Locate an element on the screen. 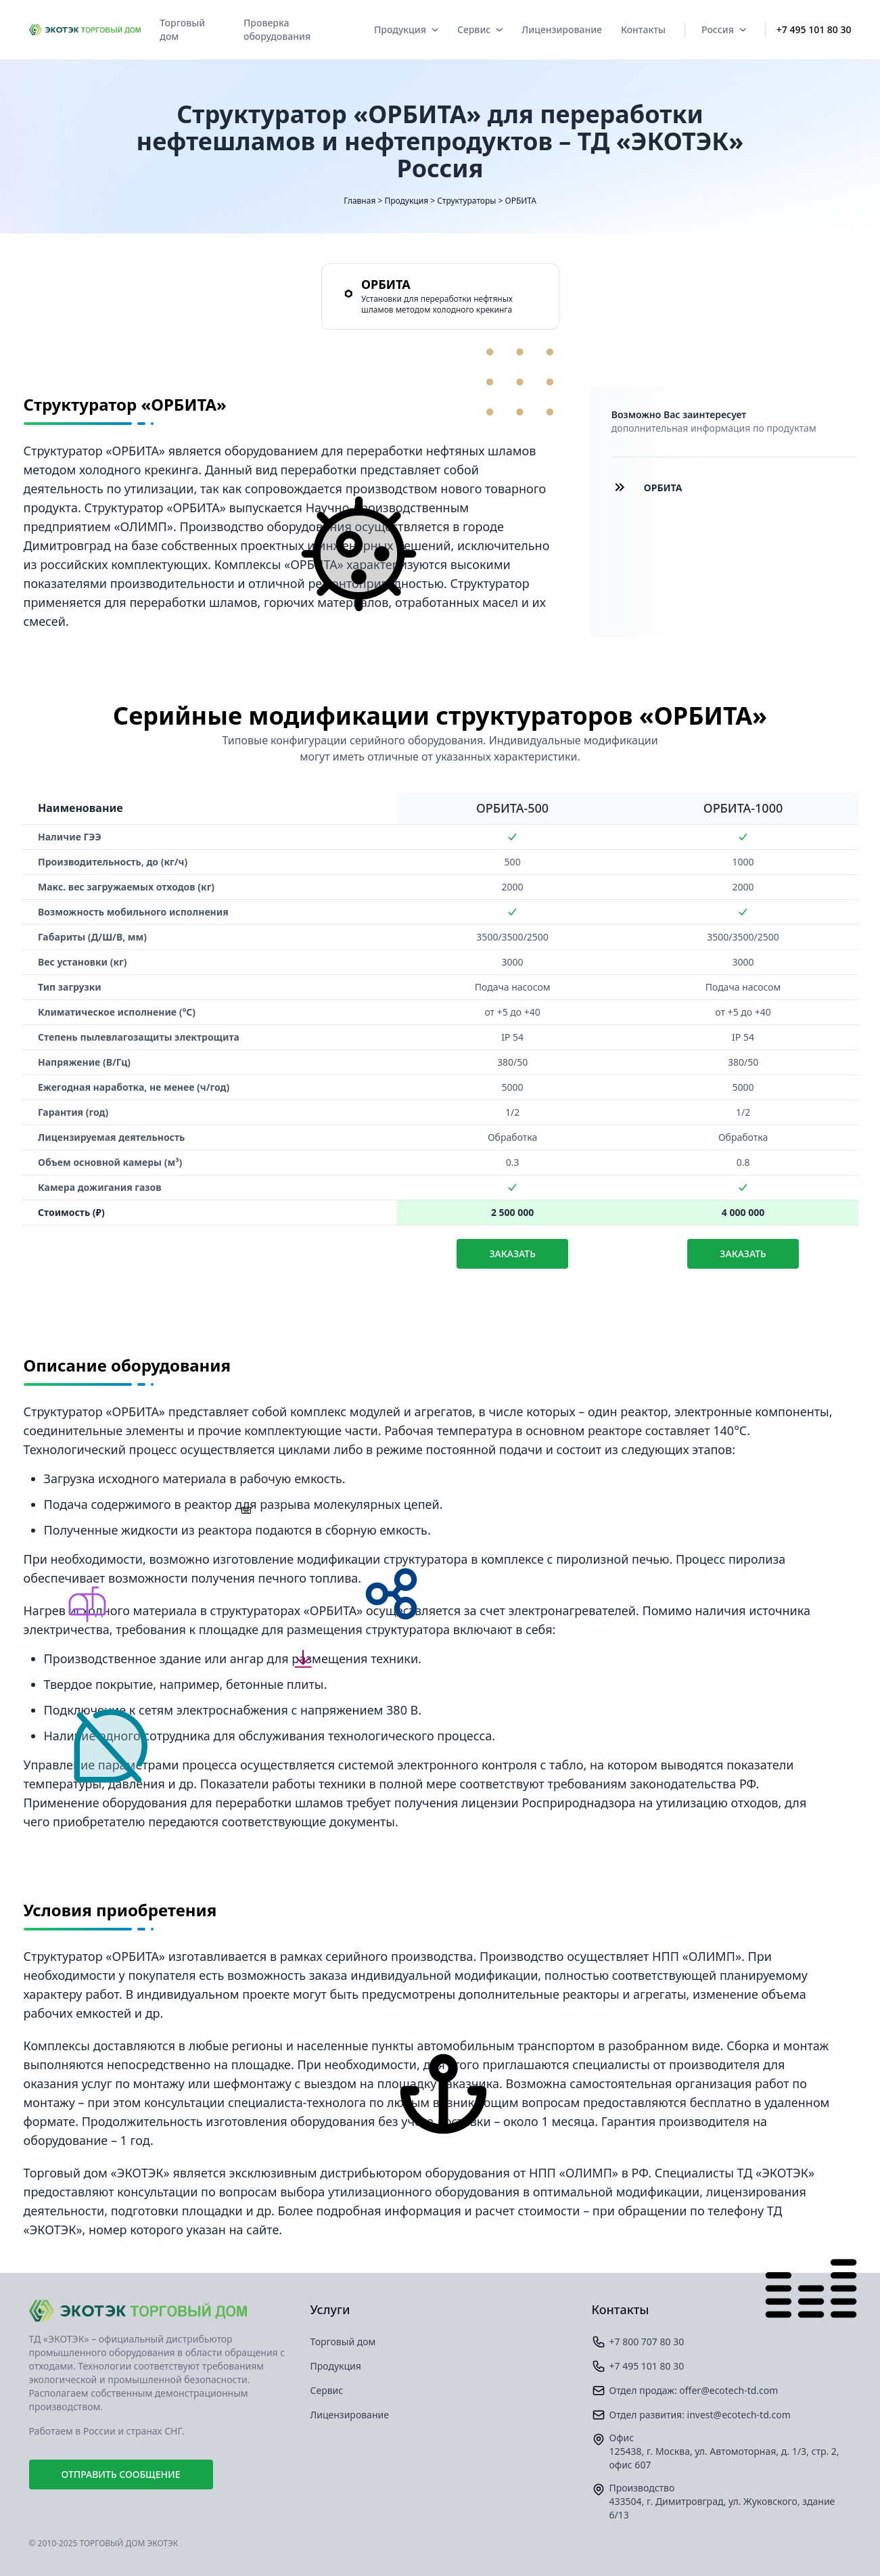 This screenshot has width=880, height=2576. navigate to anchor point or bookmark is located at coordinates (443, 2094).